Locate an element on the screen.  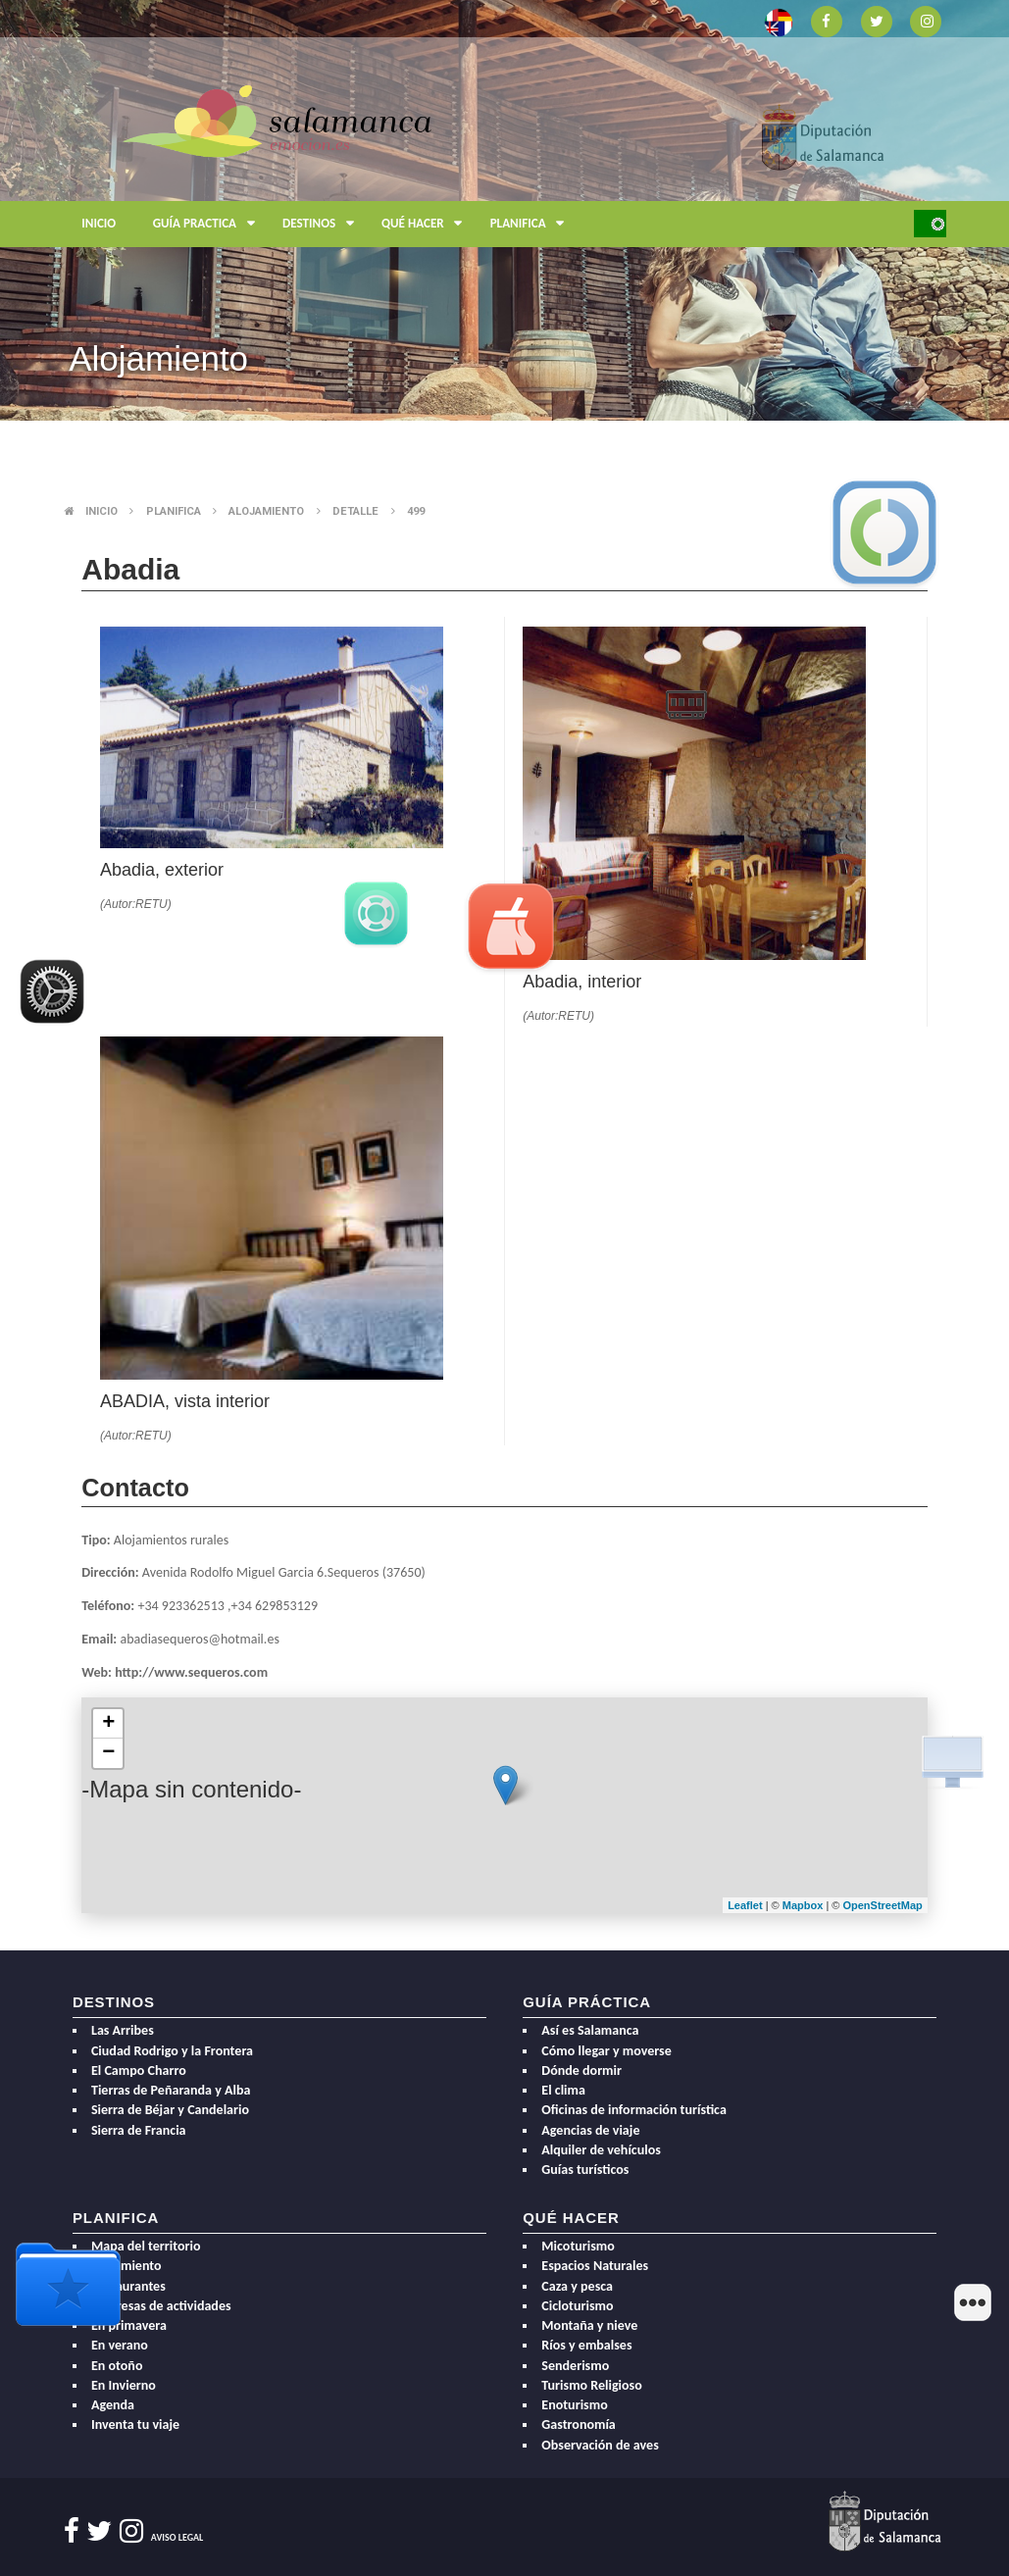
indicates a memory module or RAM component is located at coordinates (686, 706).